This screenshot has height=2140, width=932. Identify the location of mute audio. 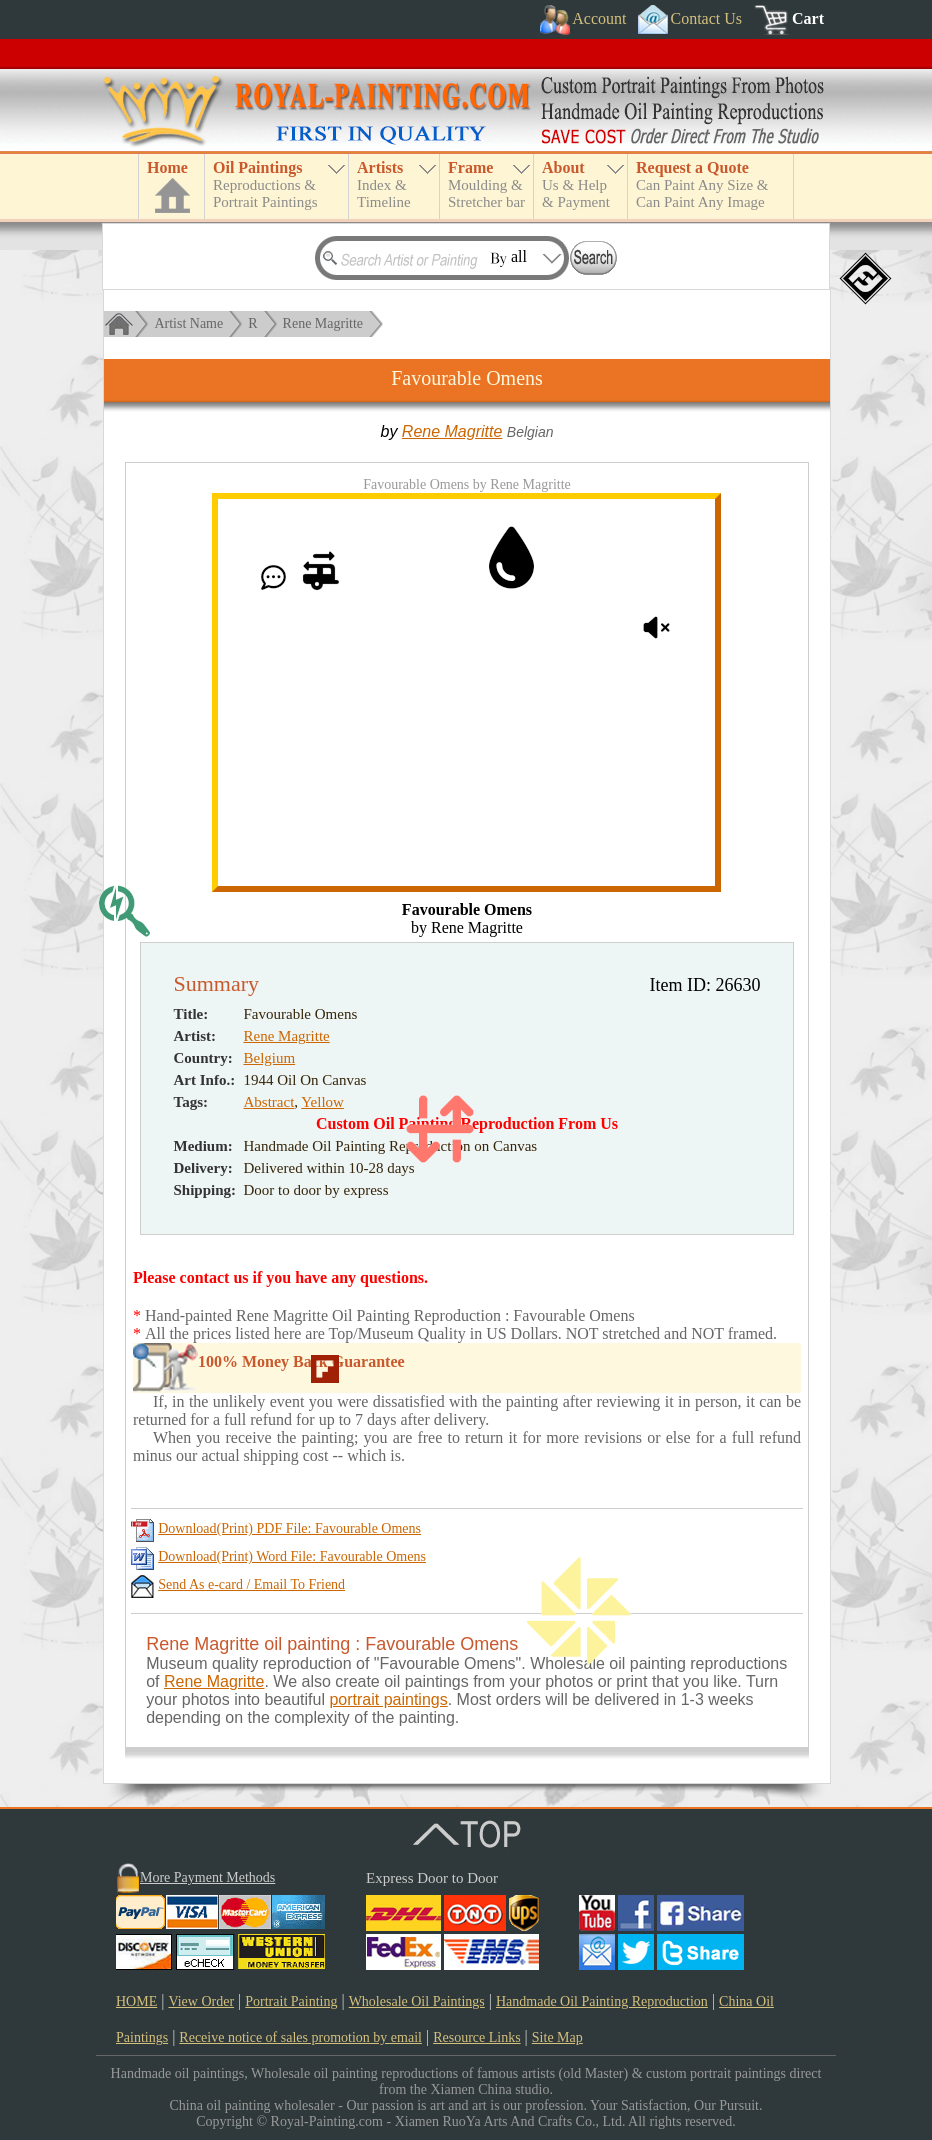
(657, 627).